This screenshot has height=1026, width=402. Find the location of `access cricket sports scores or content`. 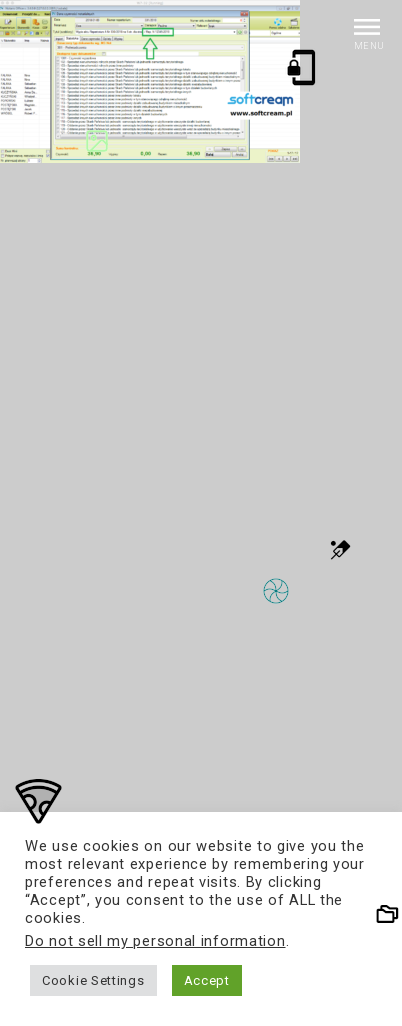

access cricket sports scores or content is located at coordinates (339, 549).